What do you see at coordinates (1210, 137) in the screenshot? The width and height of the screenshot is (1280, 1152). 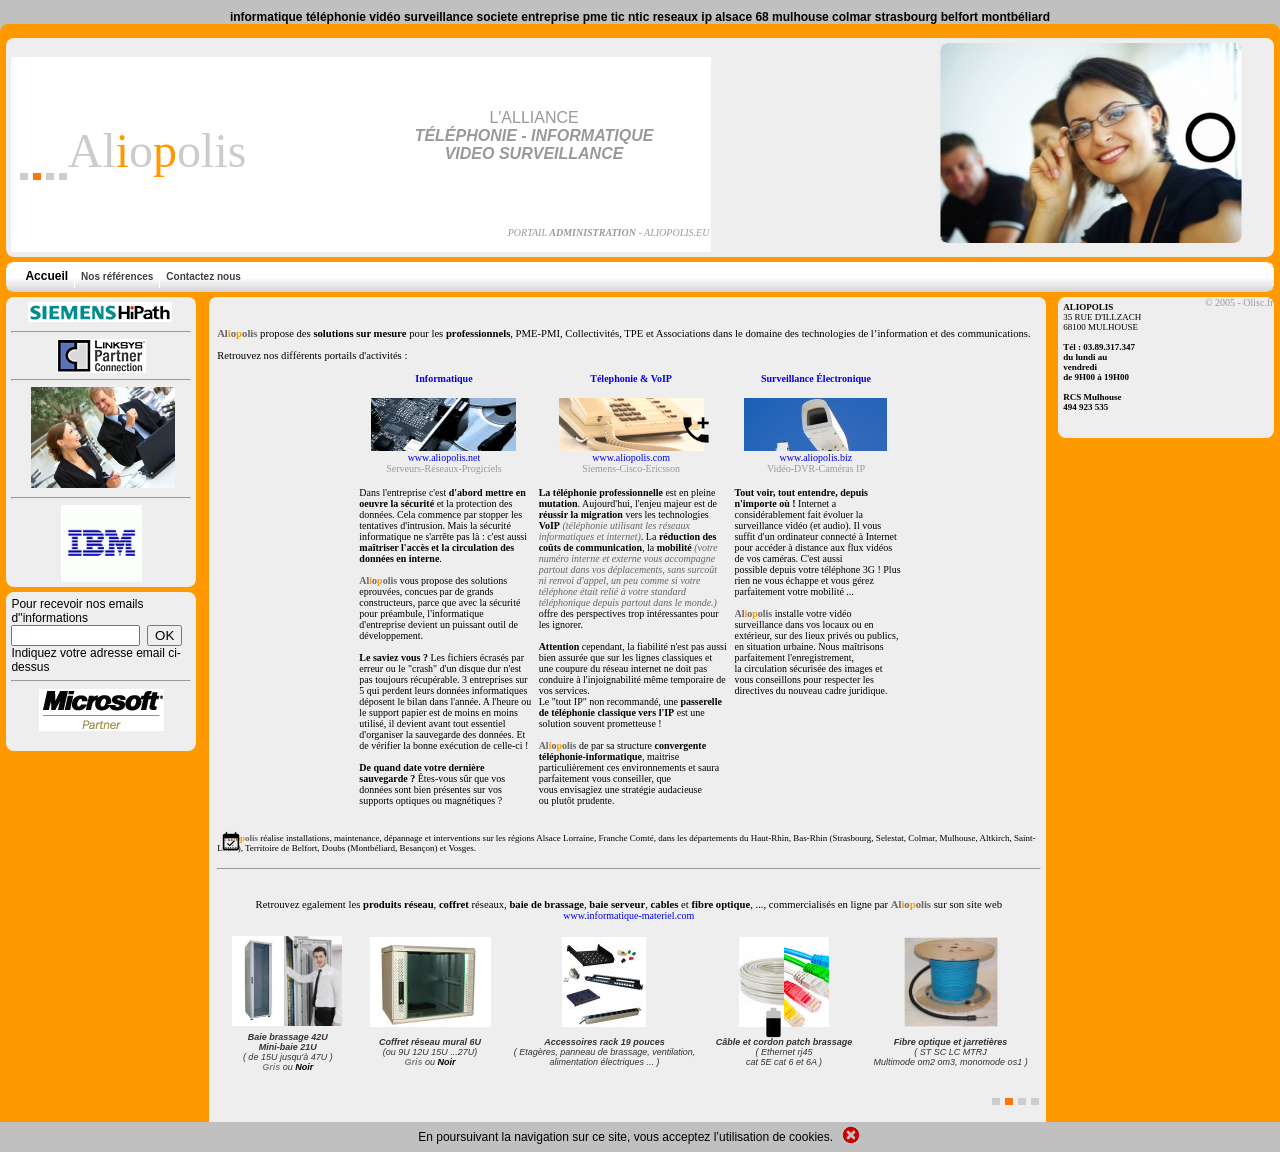 I see `indicates an unselected or inactive radio button option` at bounding box center [1210, 137].